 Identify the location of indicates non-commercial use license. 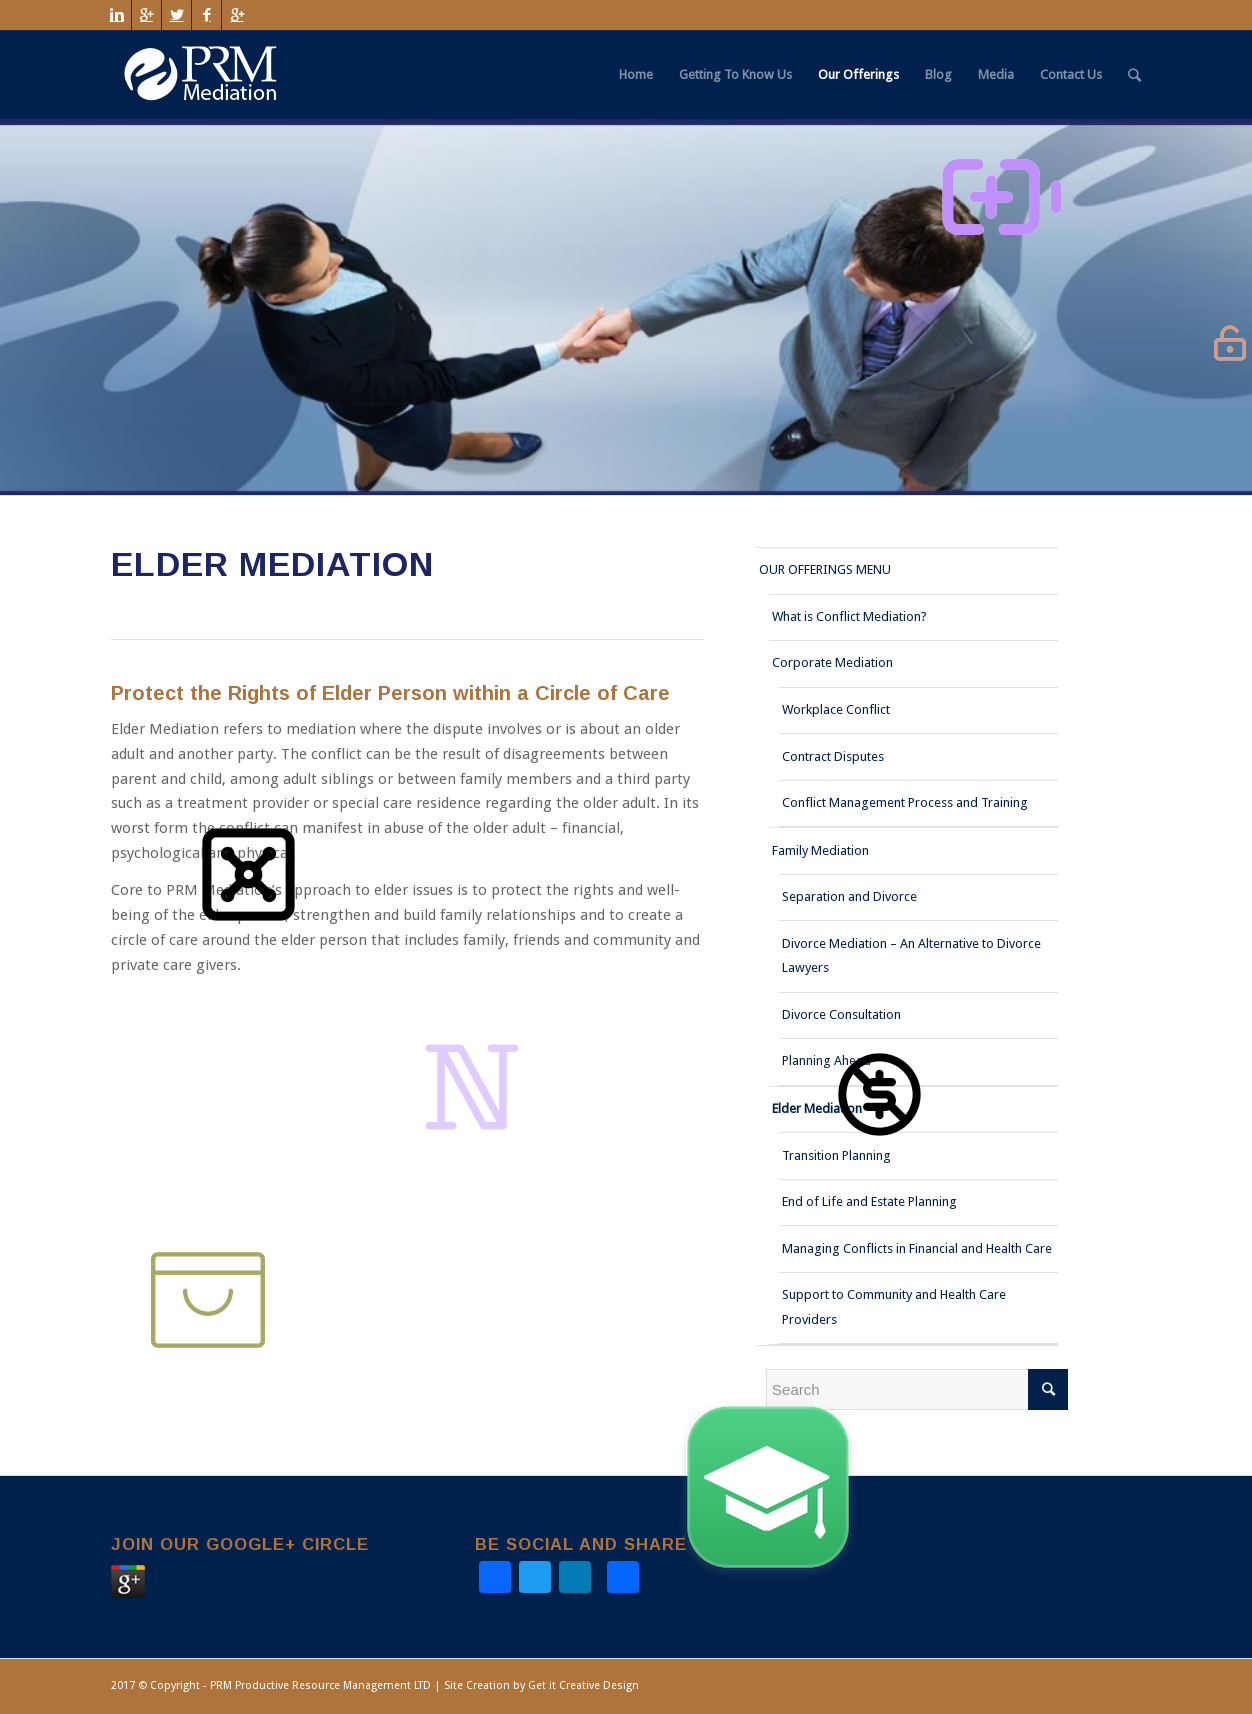
(879, 1094).